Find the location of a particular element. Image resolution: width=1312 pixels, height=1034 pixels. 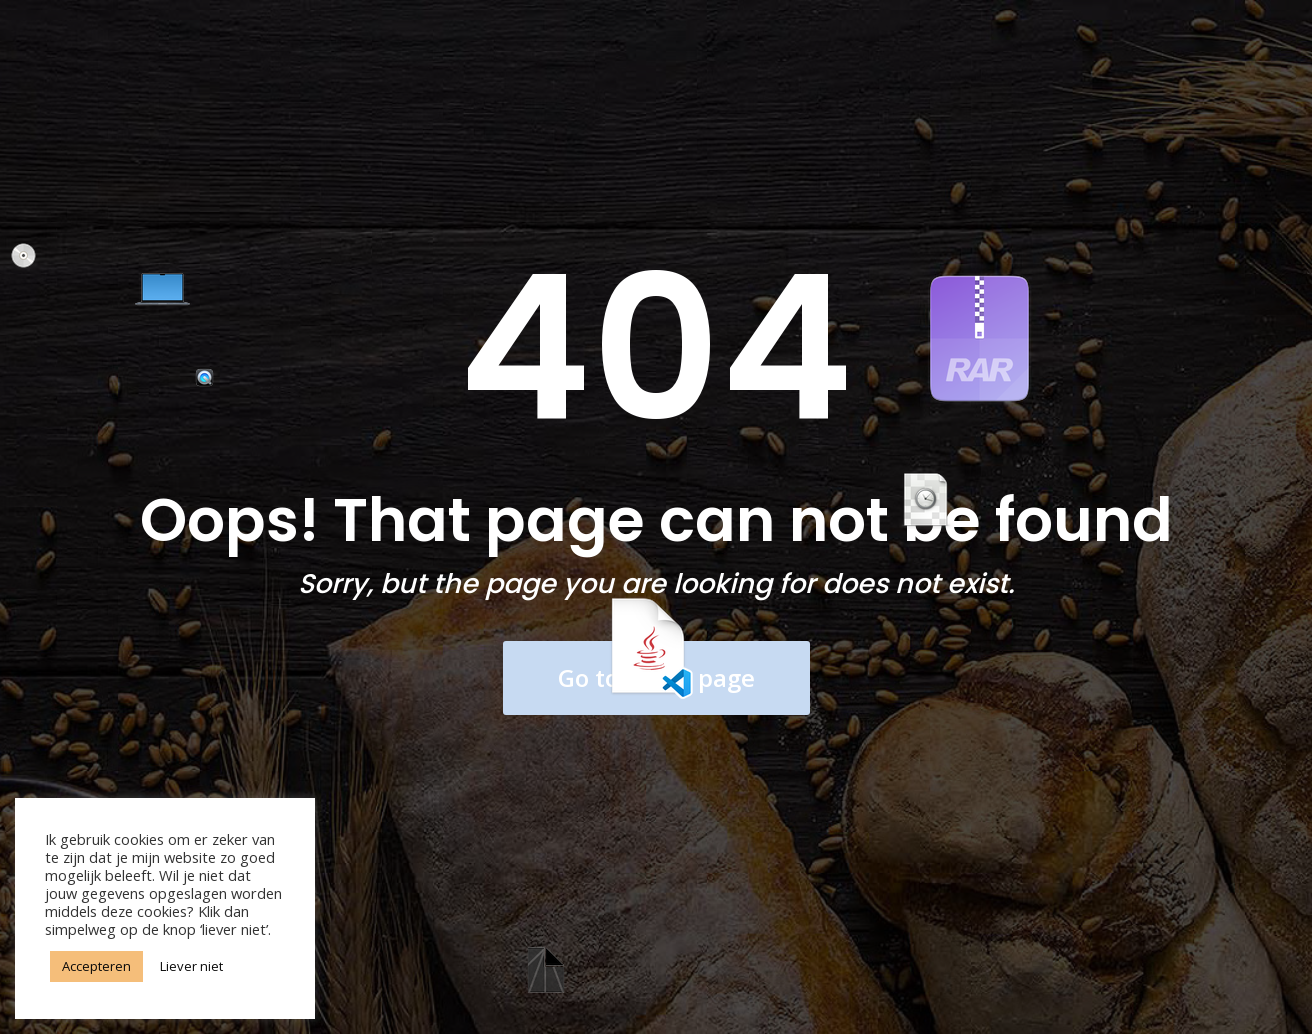

open a Java file in Visual Studio Code is located at coordinates (648, 648).